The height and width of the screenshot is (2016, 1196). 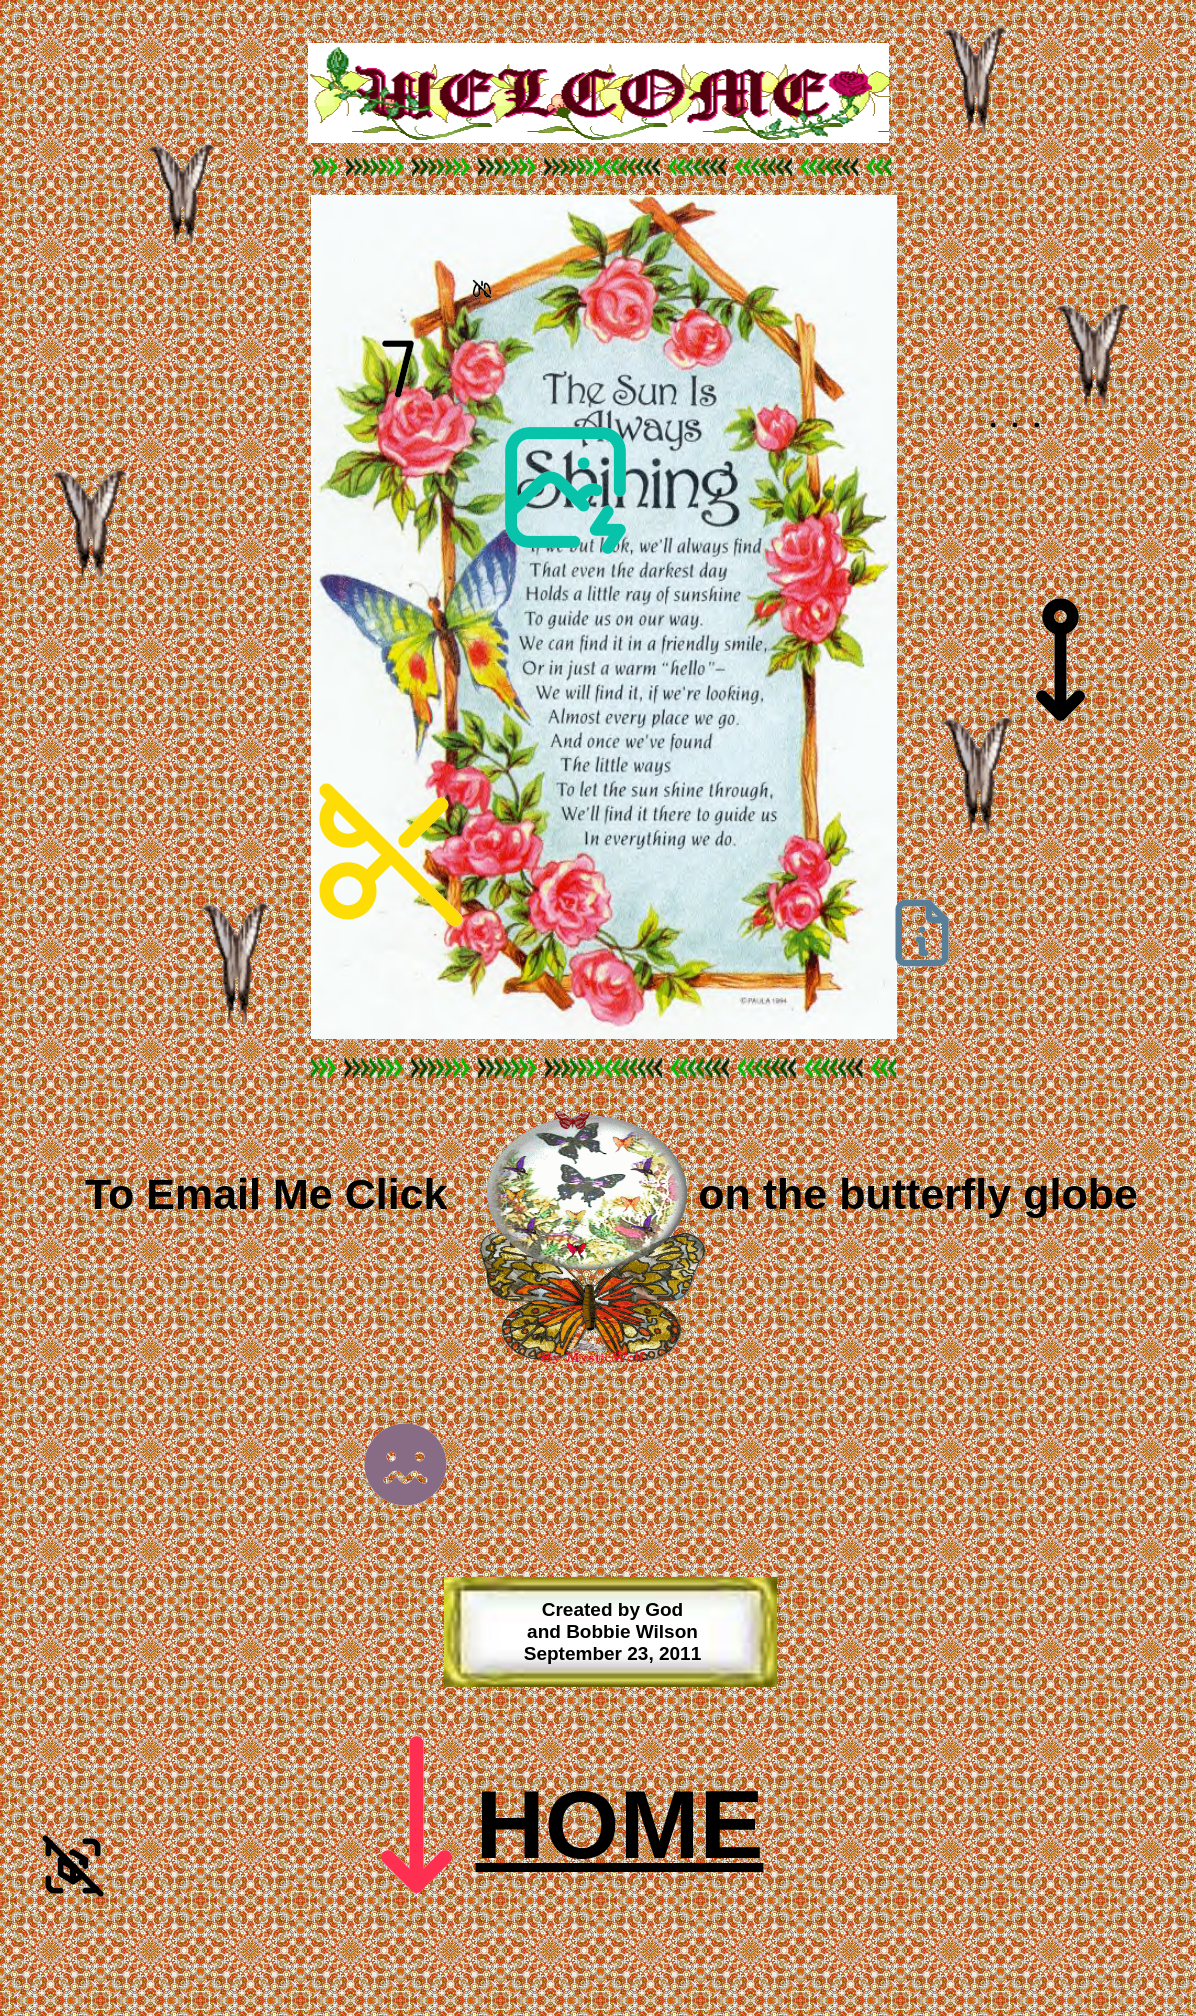 What do you see at coordinates (398, 369) in the screenshot?
I see `indicates item number 7 in a list or sequence` at bounding box center [398, 369].